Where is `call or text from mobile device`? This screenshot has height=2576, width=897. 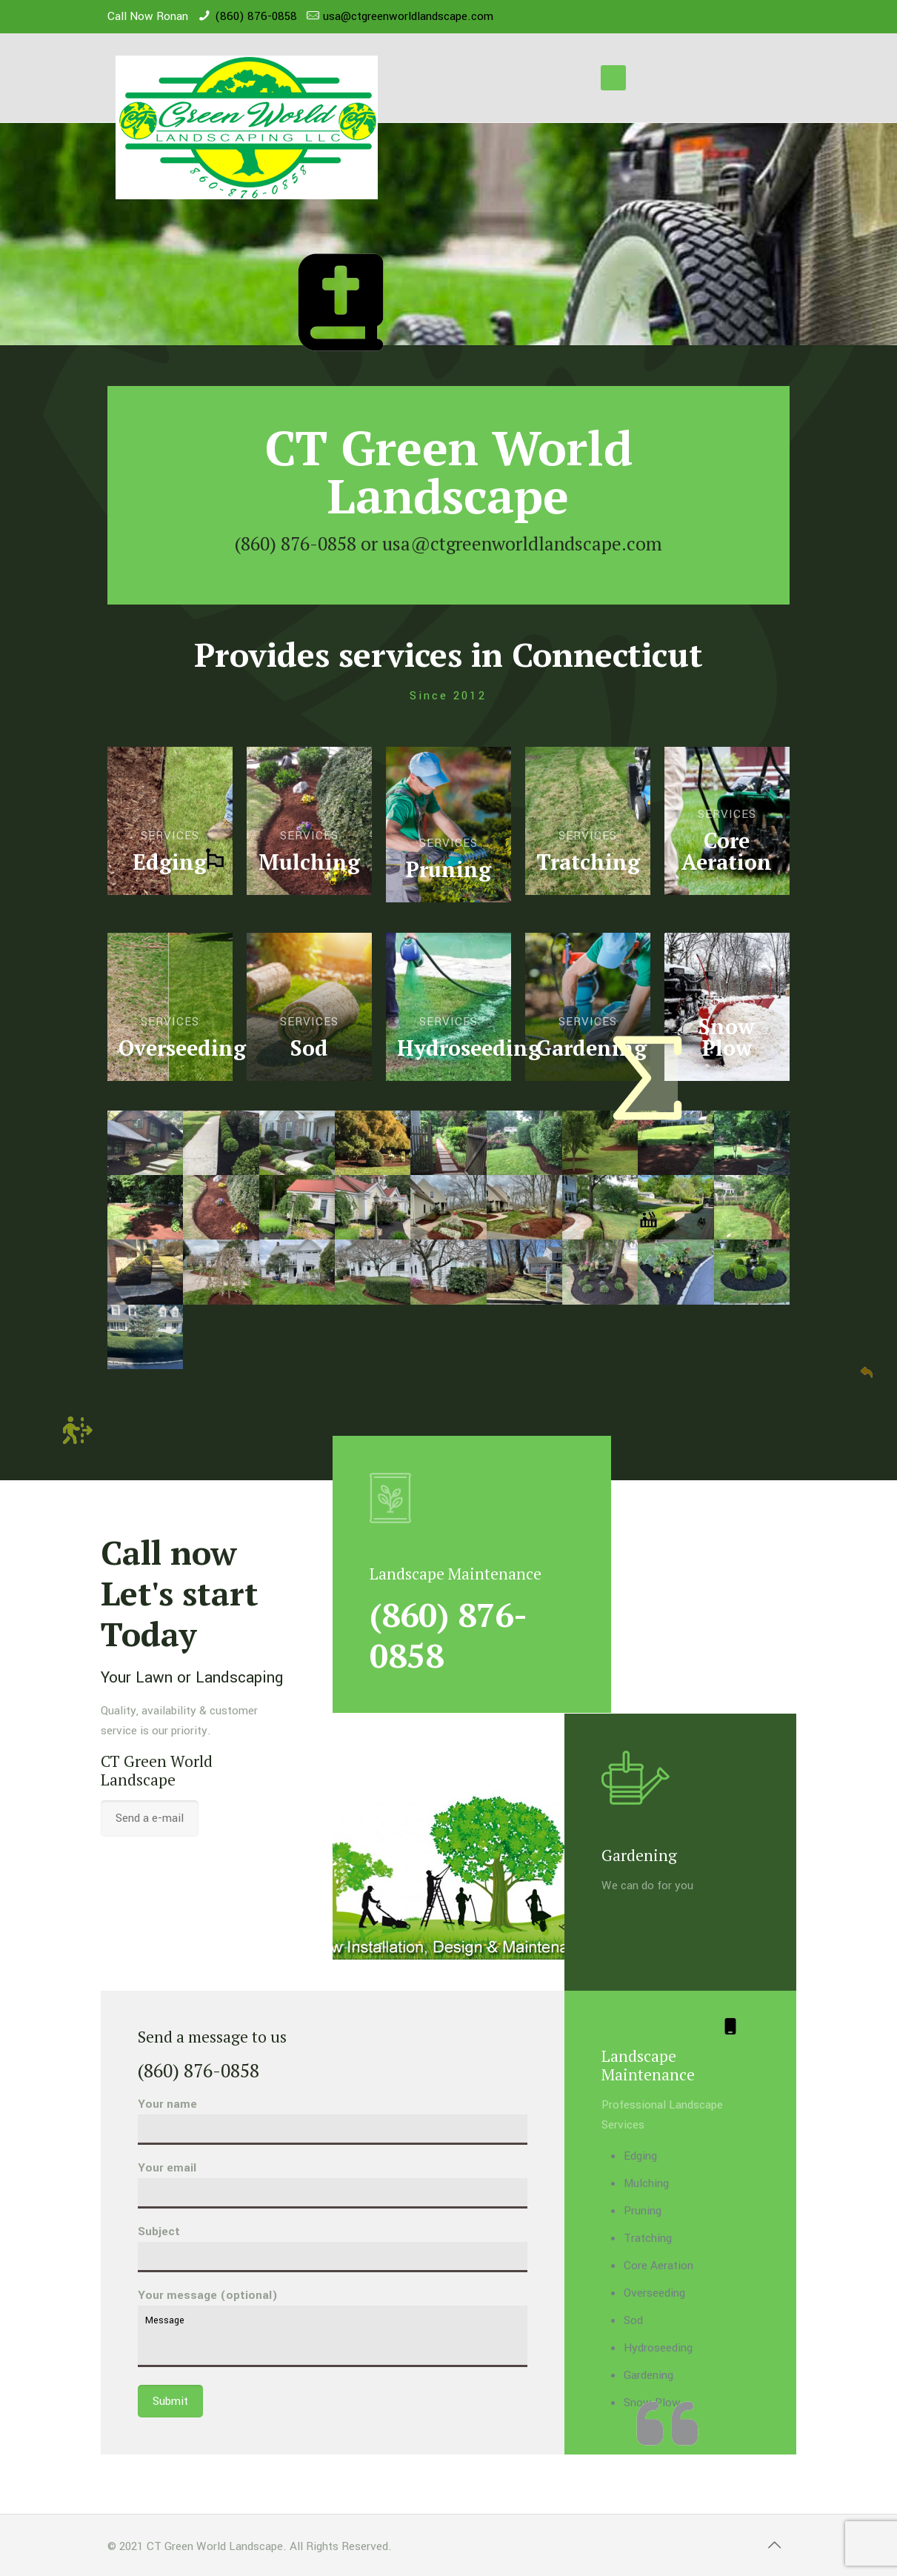
call or text from mobile device is located at coordinates (730, 2026).